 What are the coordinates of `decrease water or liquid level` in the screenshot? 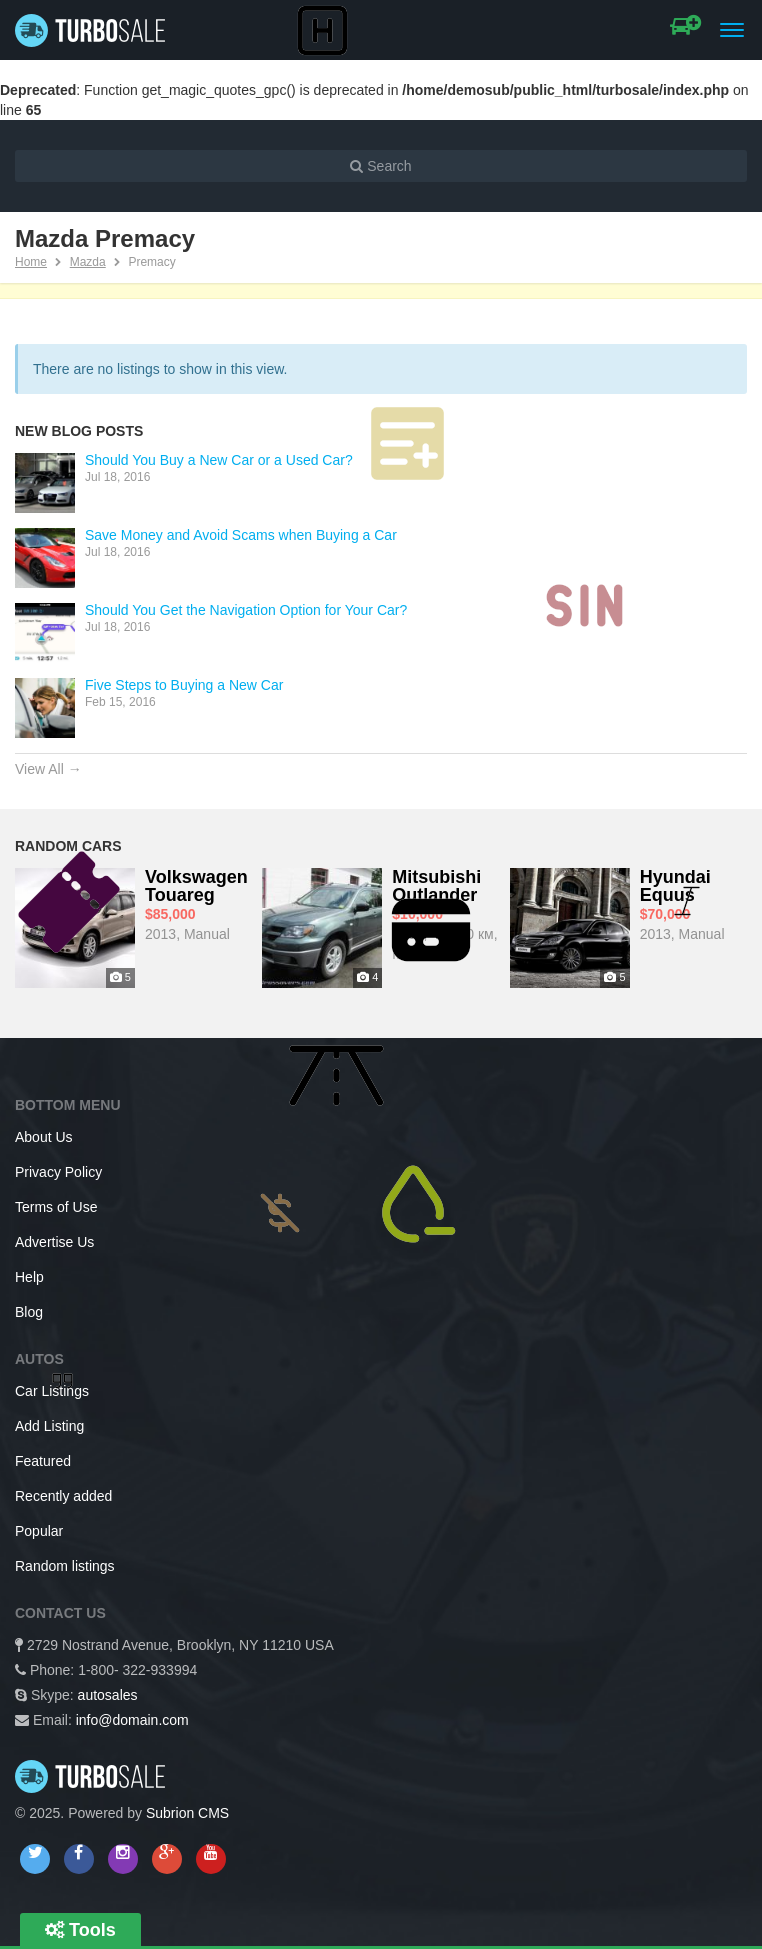 It's located at (413, 1204).